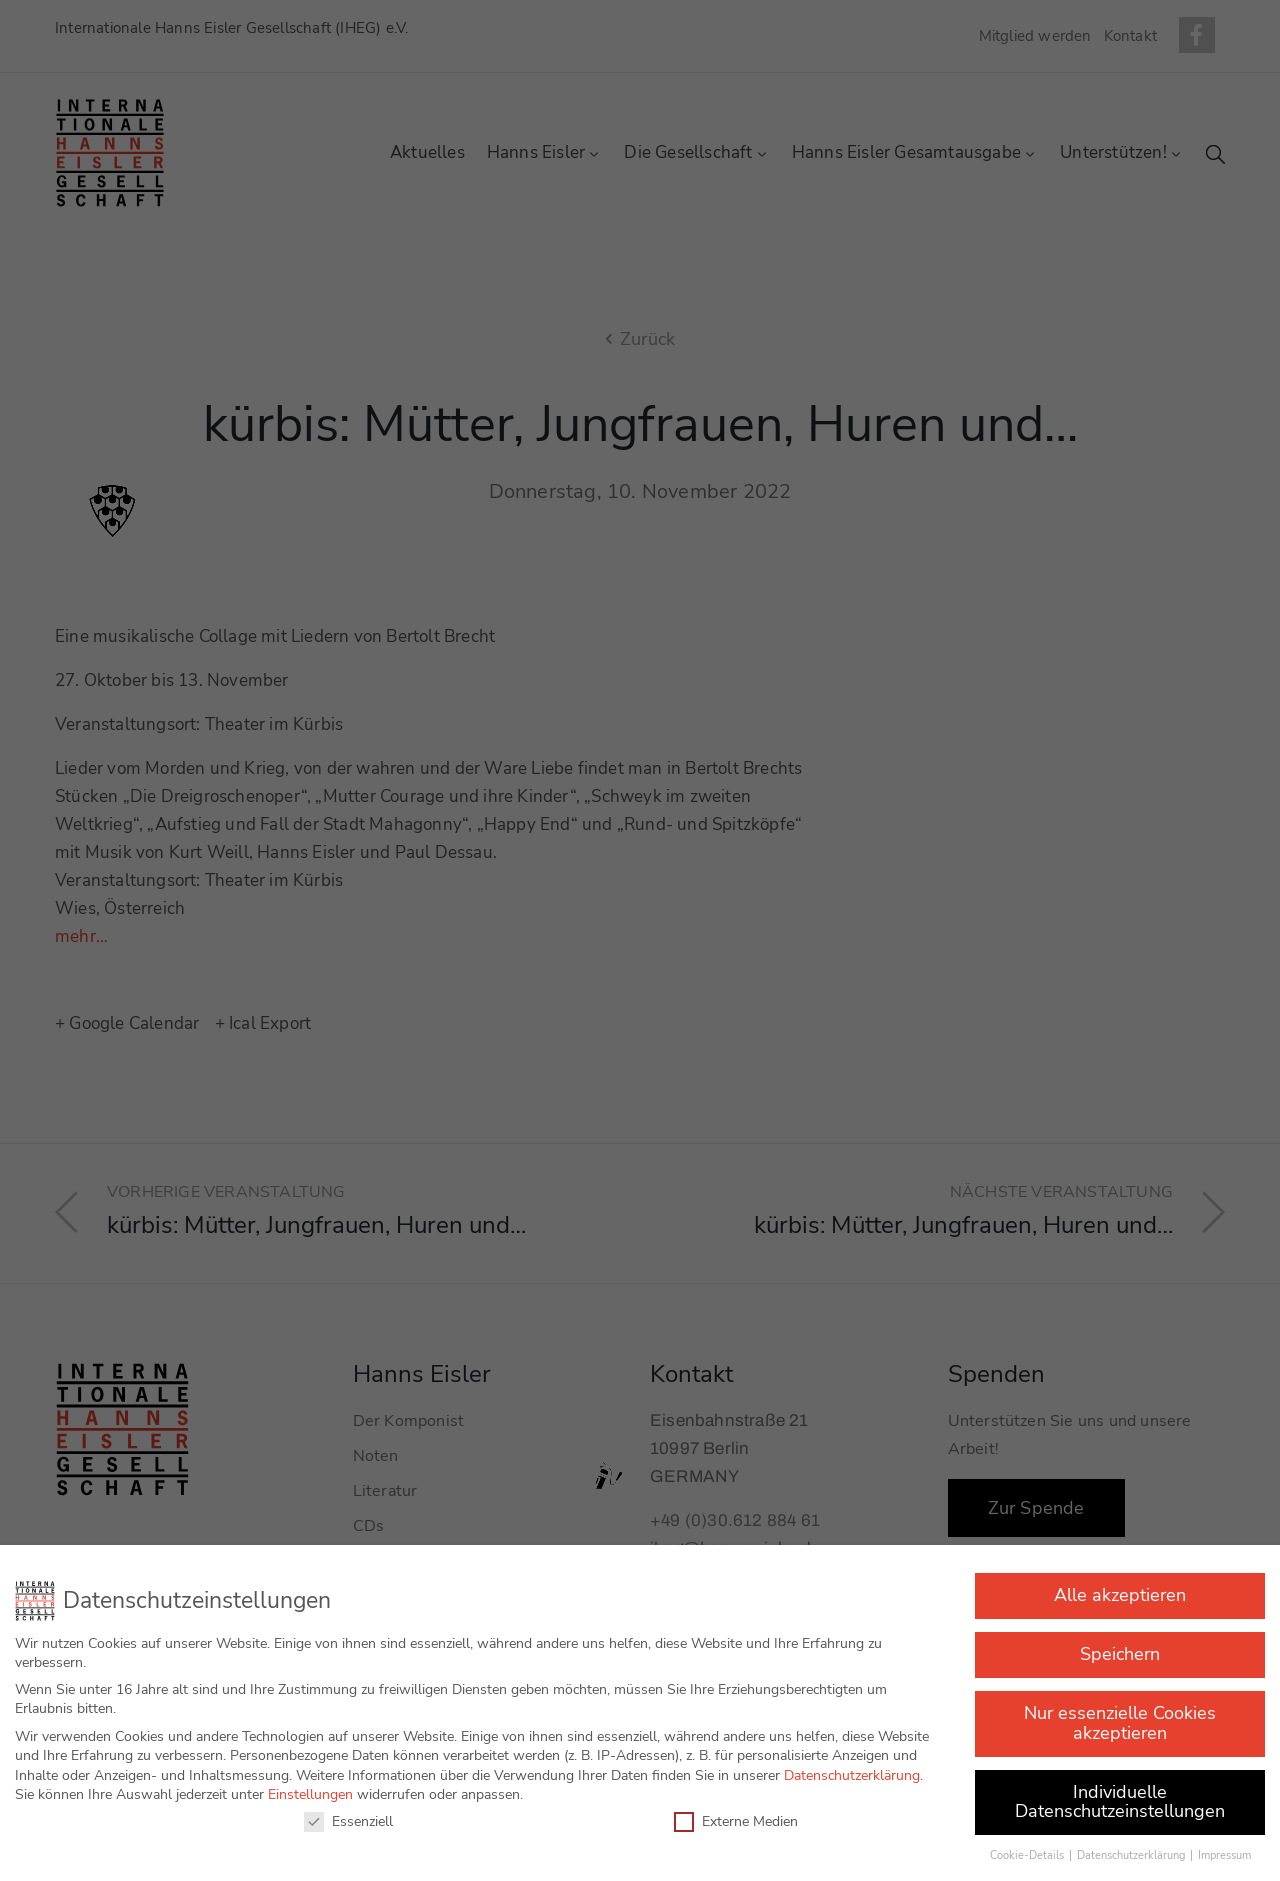 This screenshot has width=1280, height=1881. I want to click on activate energy shield or defensive ability, so click(112, 511).